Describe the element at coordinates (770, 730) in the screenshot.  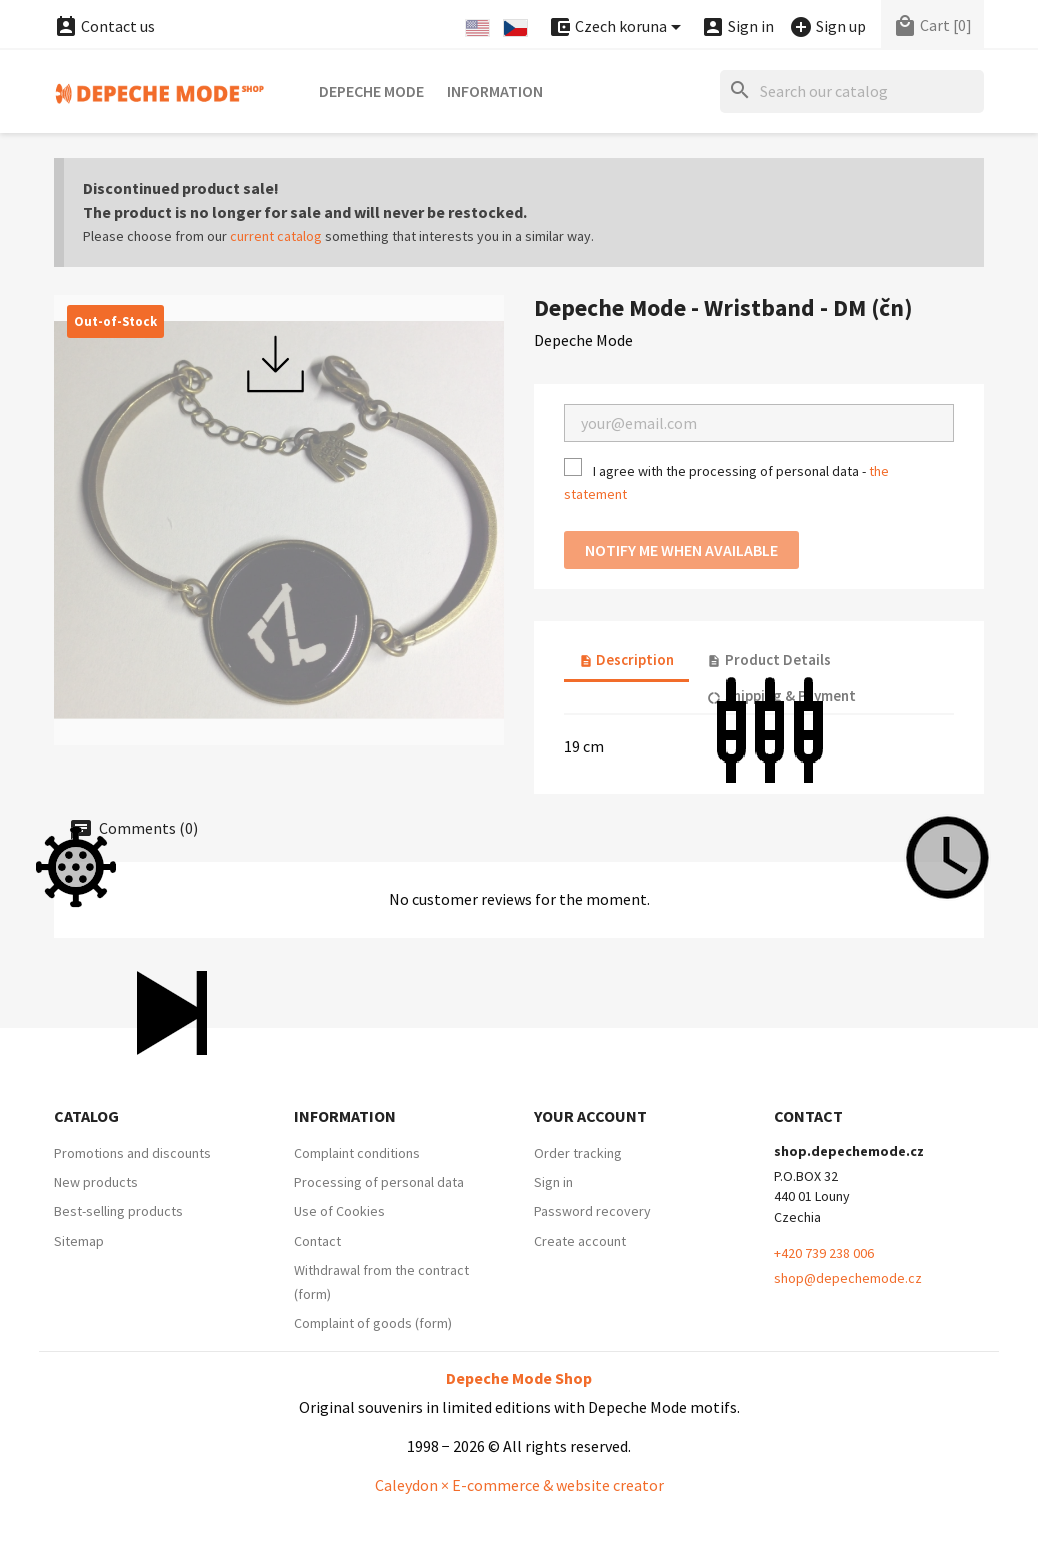
I see `configure audio or video input connections` at that location.